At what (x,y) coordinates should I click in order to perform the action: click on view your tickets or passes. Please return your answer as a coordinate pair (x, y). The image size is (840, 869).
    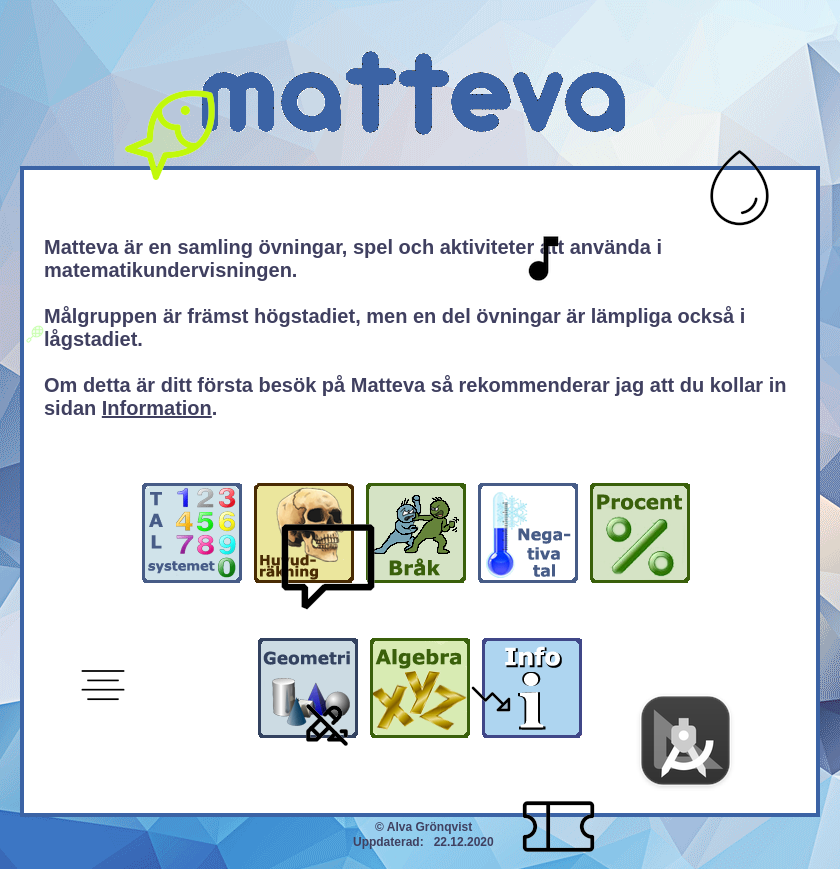
    Looking at the image, I should click on (558, 826).